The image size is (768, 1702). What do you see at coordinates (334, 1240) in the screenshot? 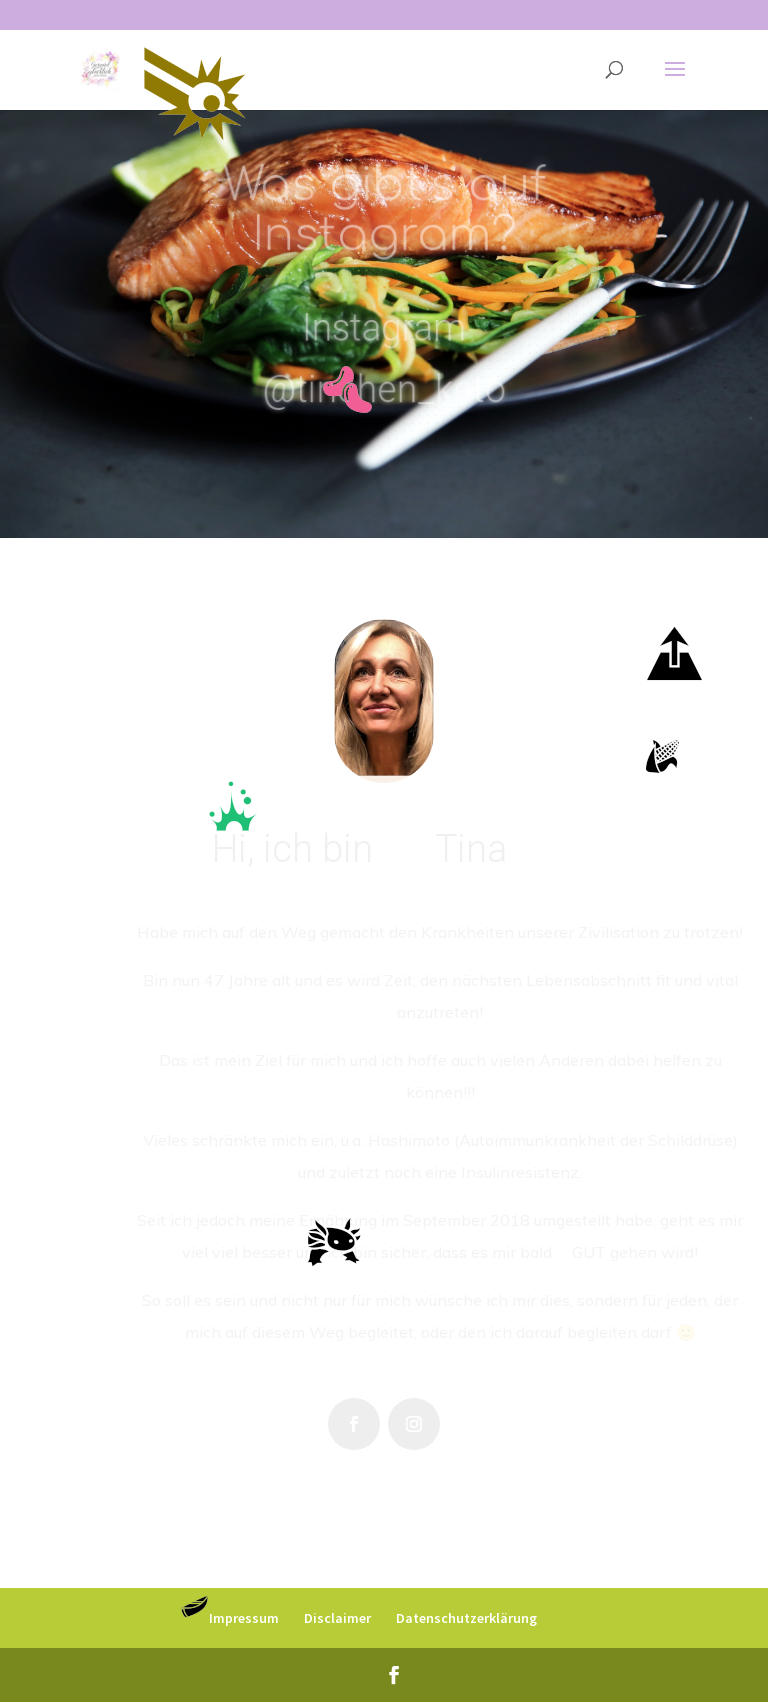
I see `axolotl character or mascot icon` at bounding box center [334, 1240].